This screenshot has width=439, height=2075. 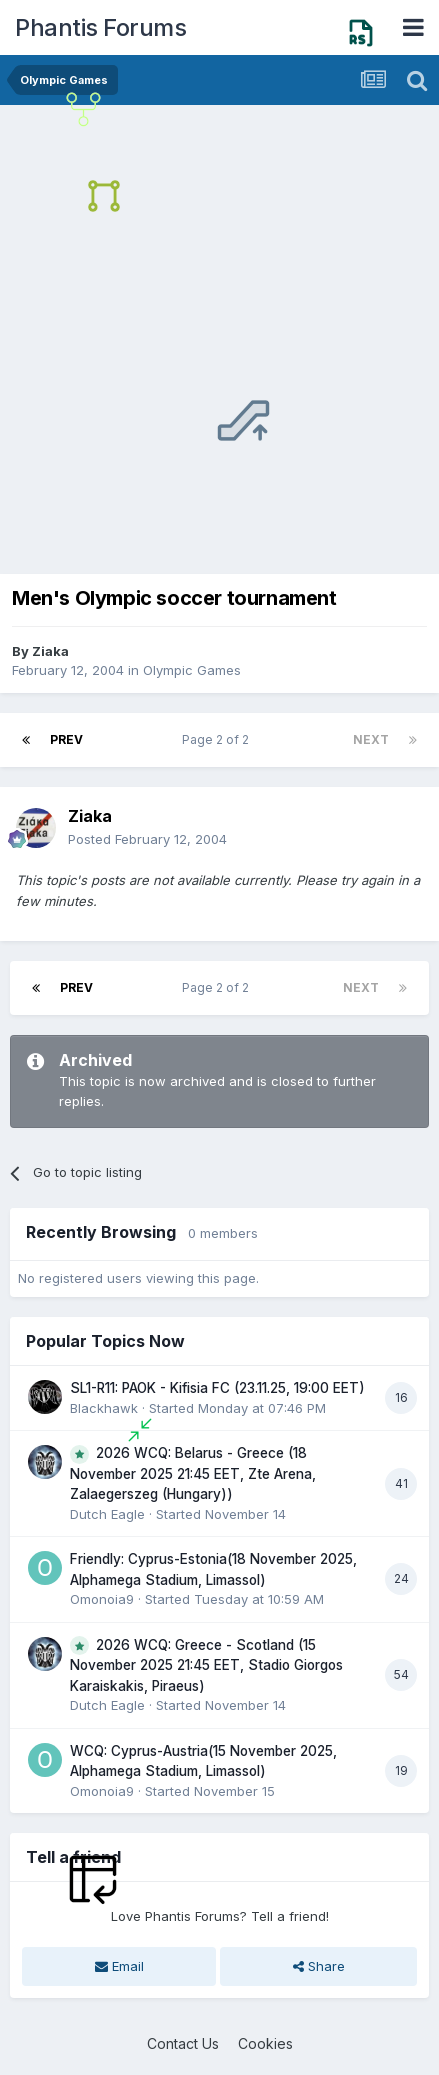 I want to click on fork a repository or branch, so click(x=83, y=109).